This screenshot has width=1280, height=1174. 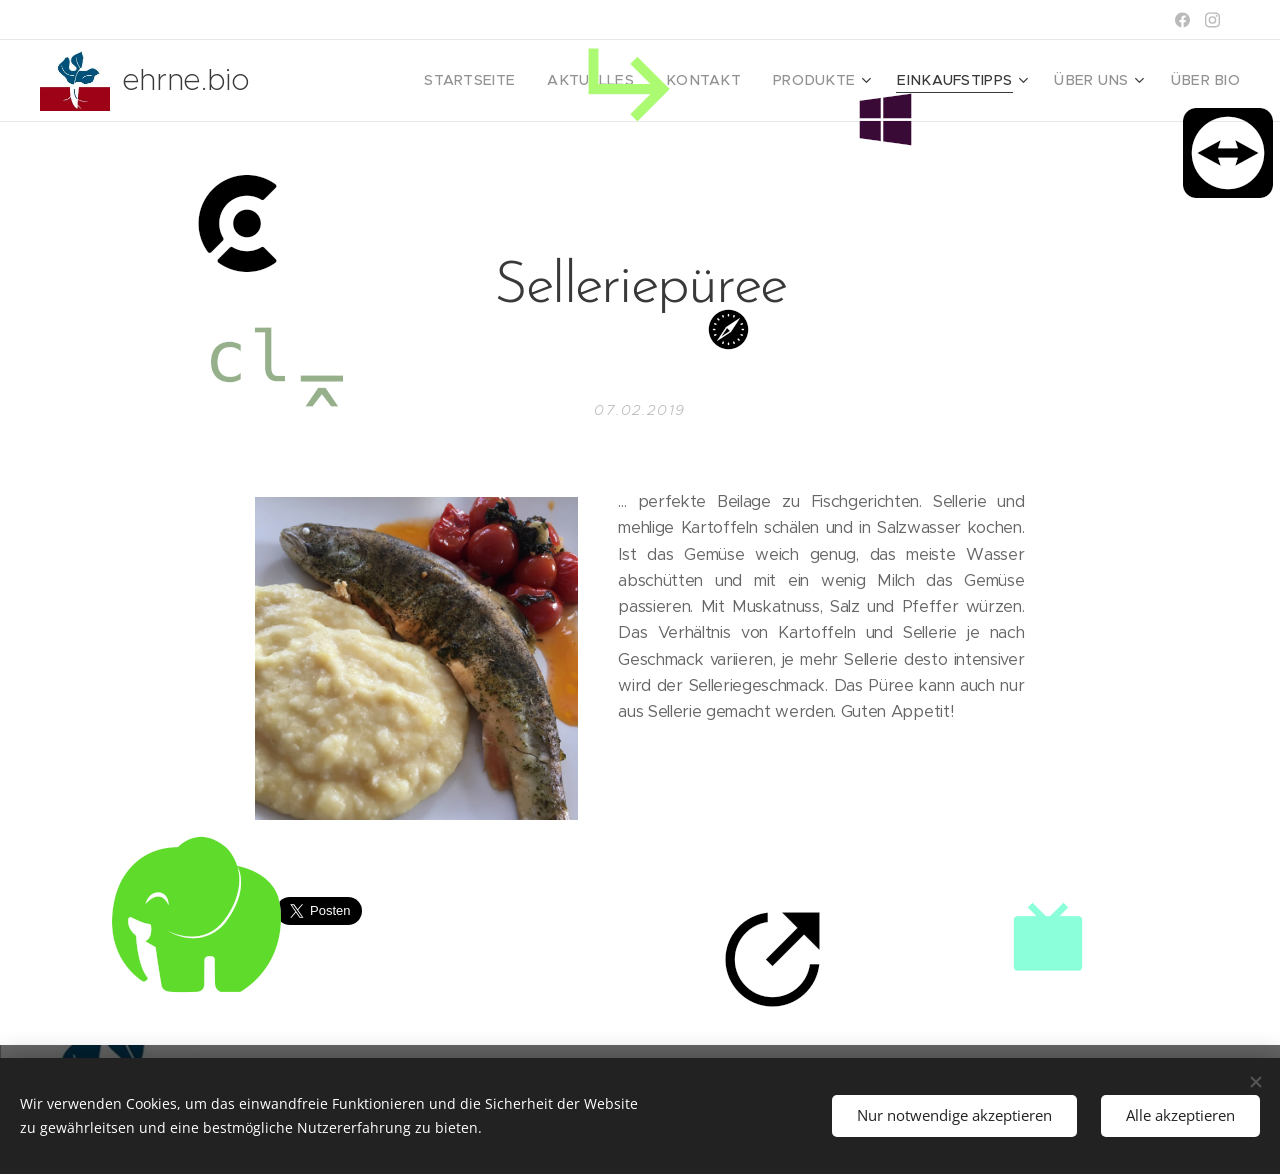 I want to click on open tv or video streaming app, so click(x=1048, y=940).